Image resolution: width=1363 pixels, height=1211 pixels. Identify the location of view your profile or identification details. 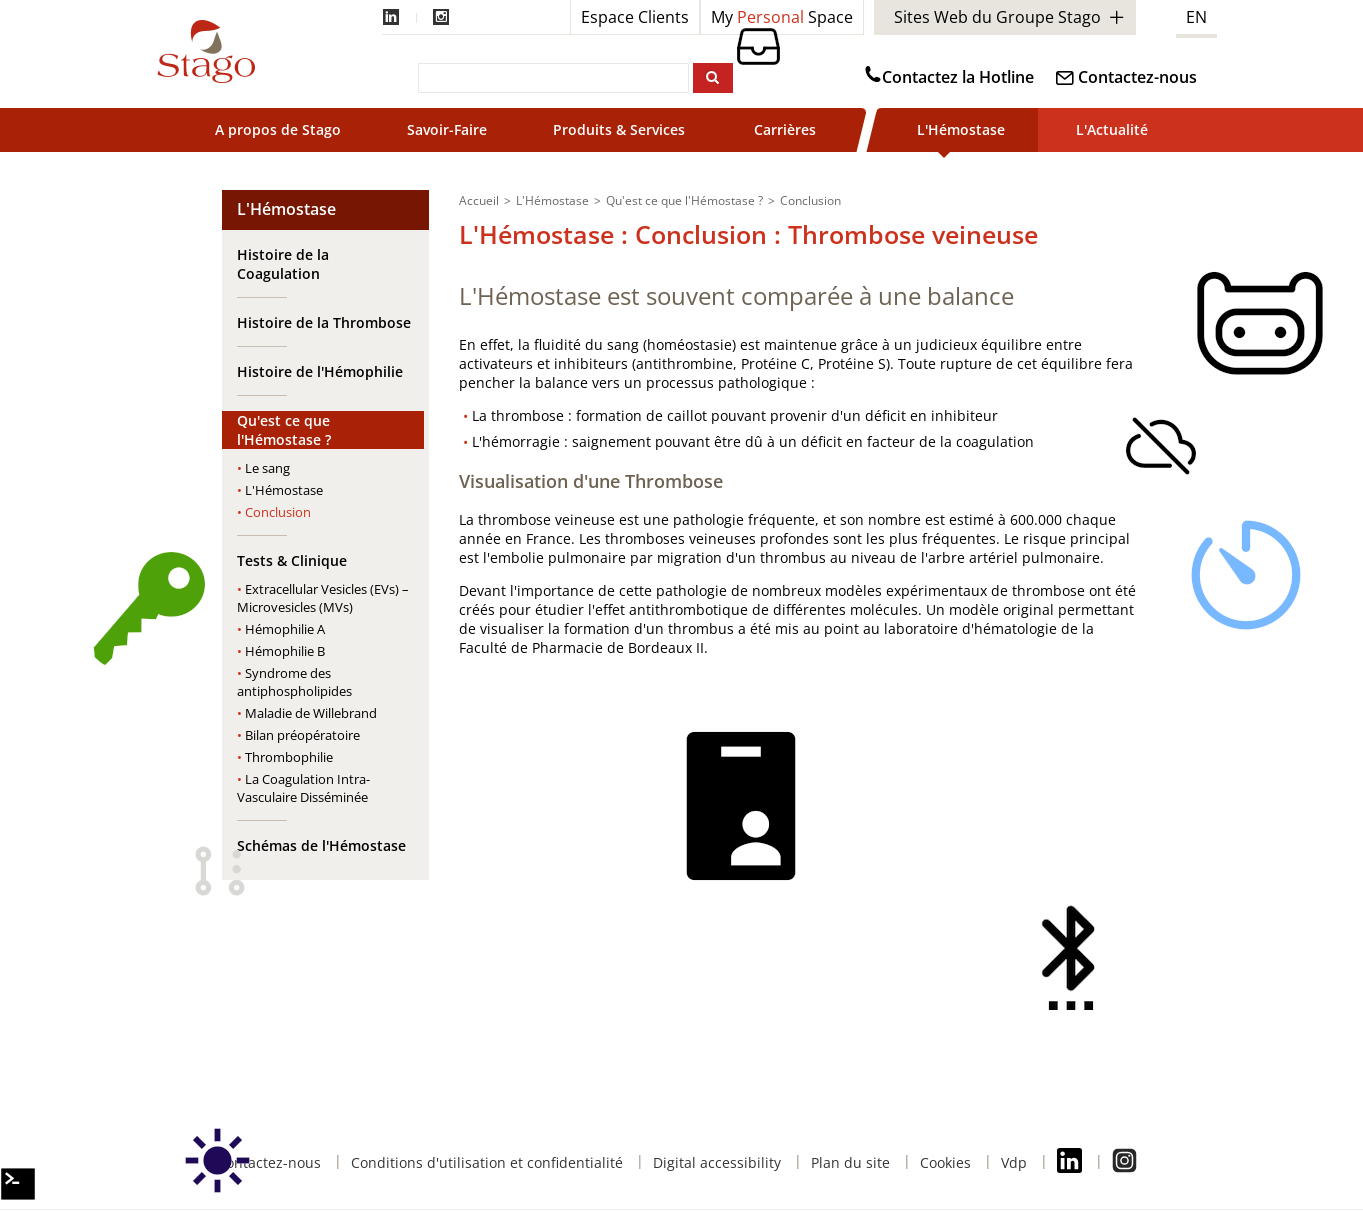
(741, 806).